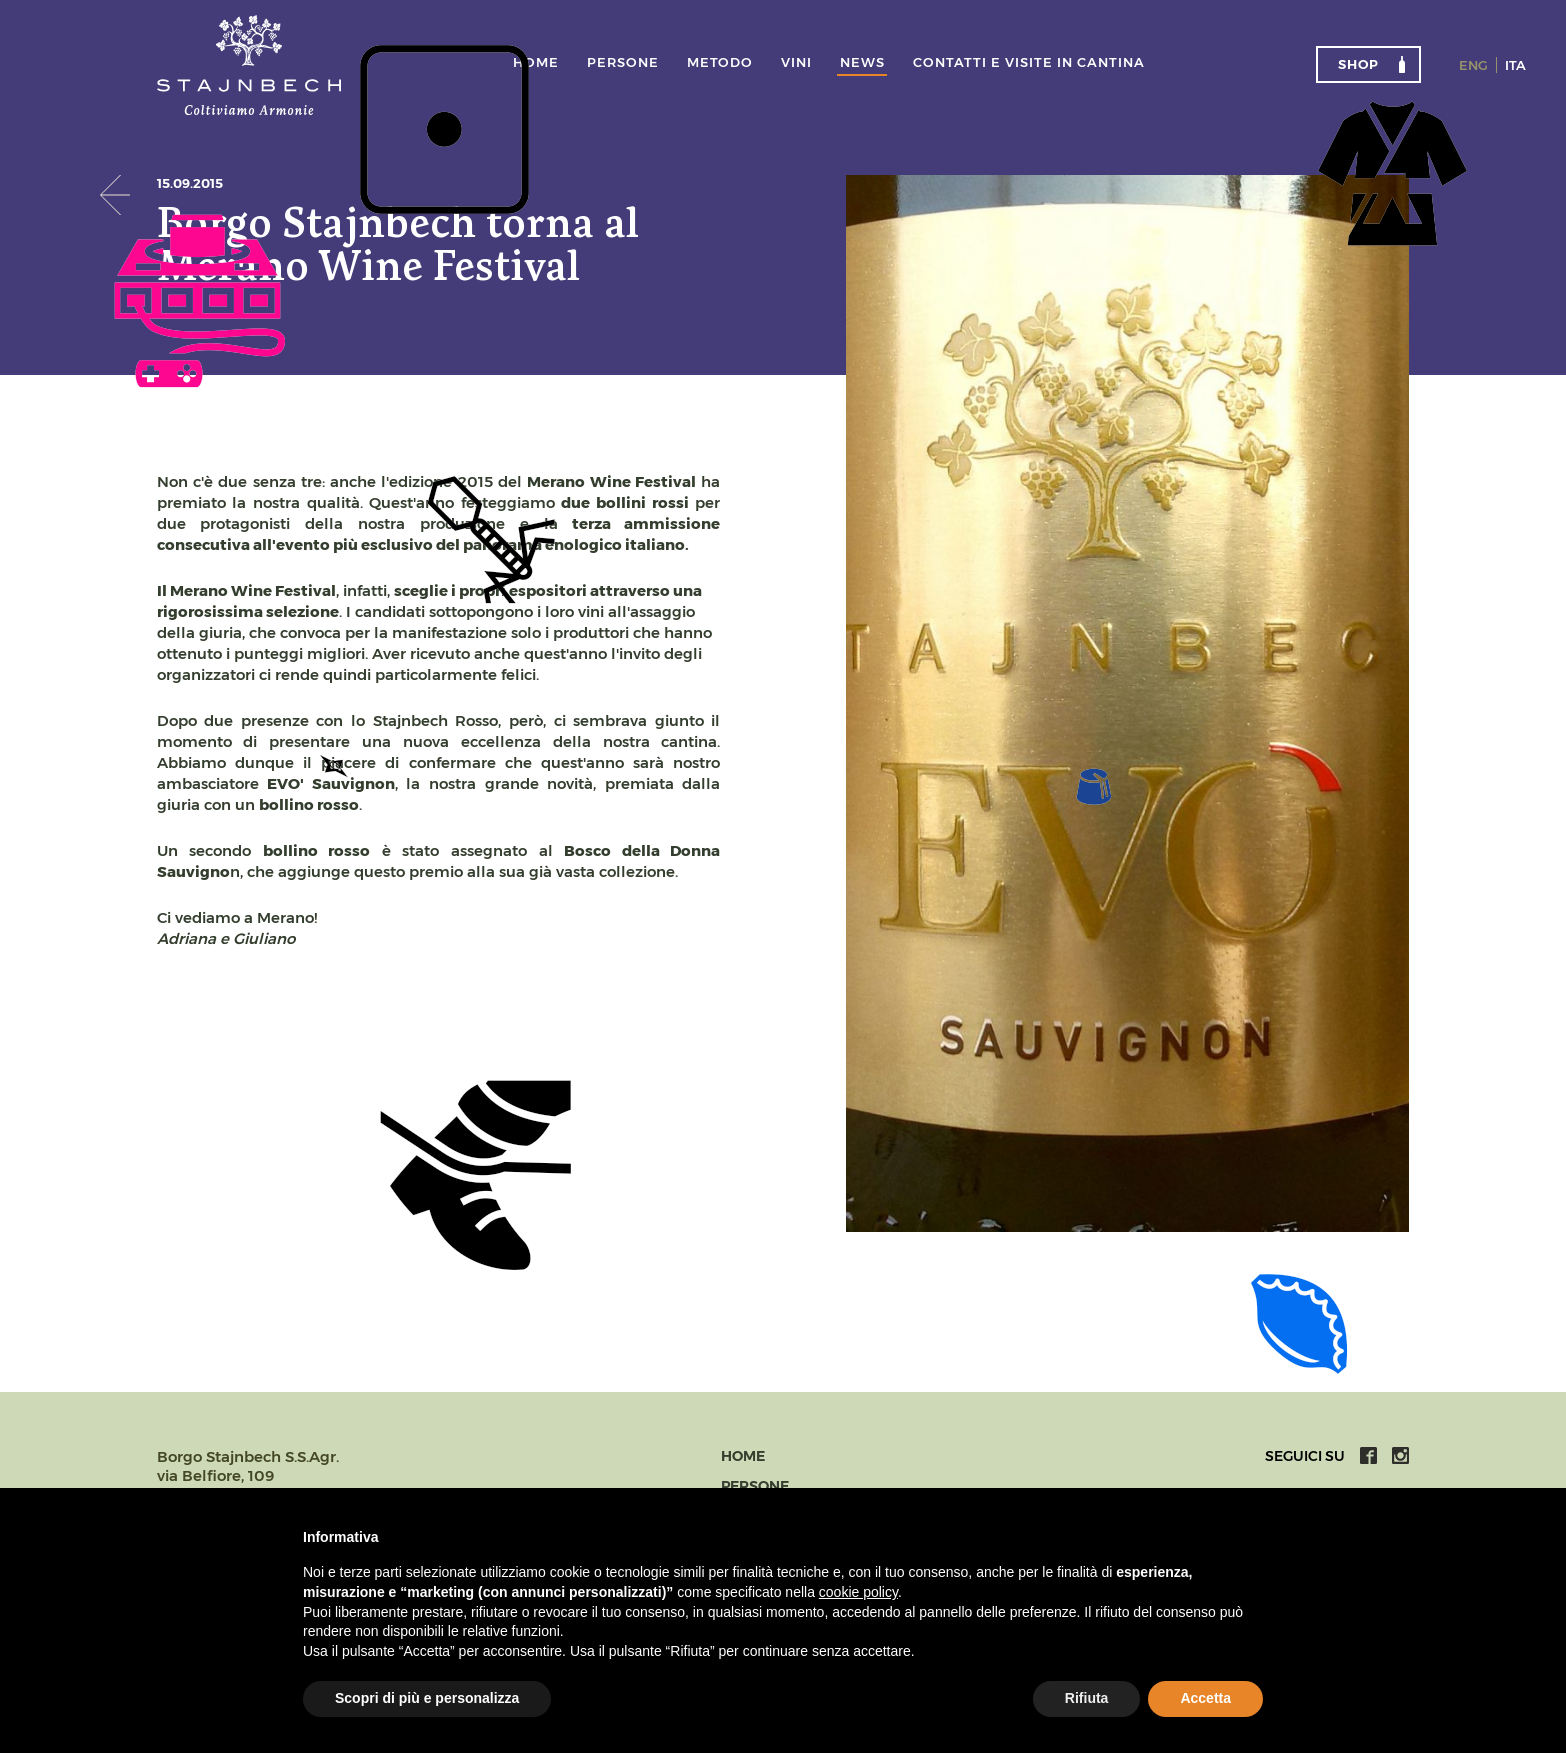 This screenshot has width=1566, height=1753. What do you see at coordinates (334, 766) in the screenshot?
I see `mark as favorite` at bounding box center [334, 766].